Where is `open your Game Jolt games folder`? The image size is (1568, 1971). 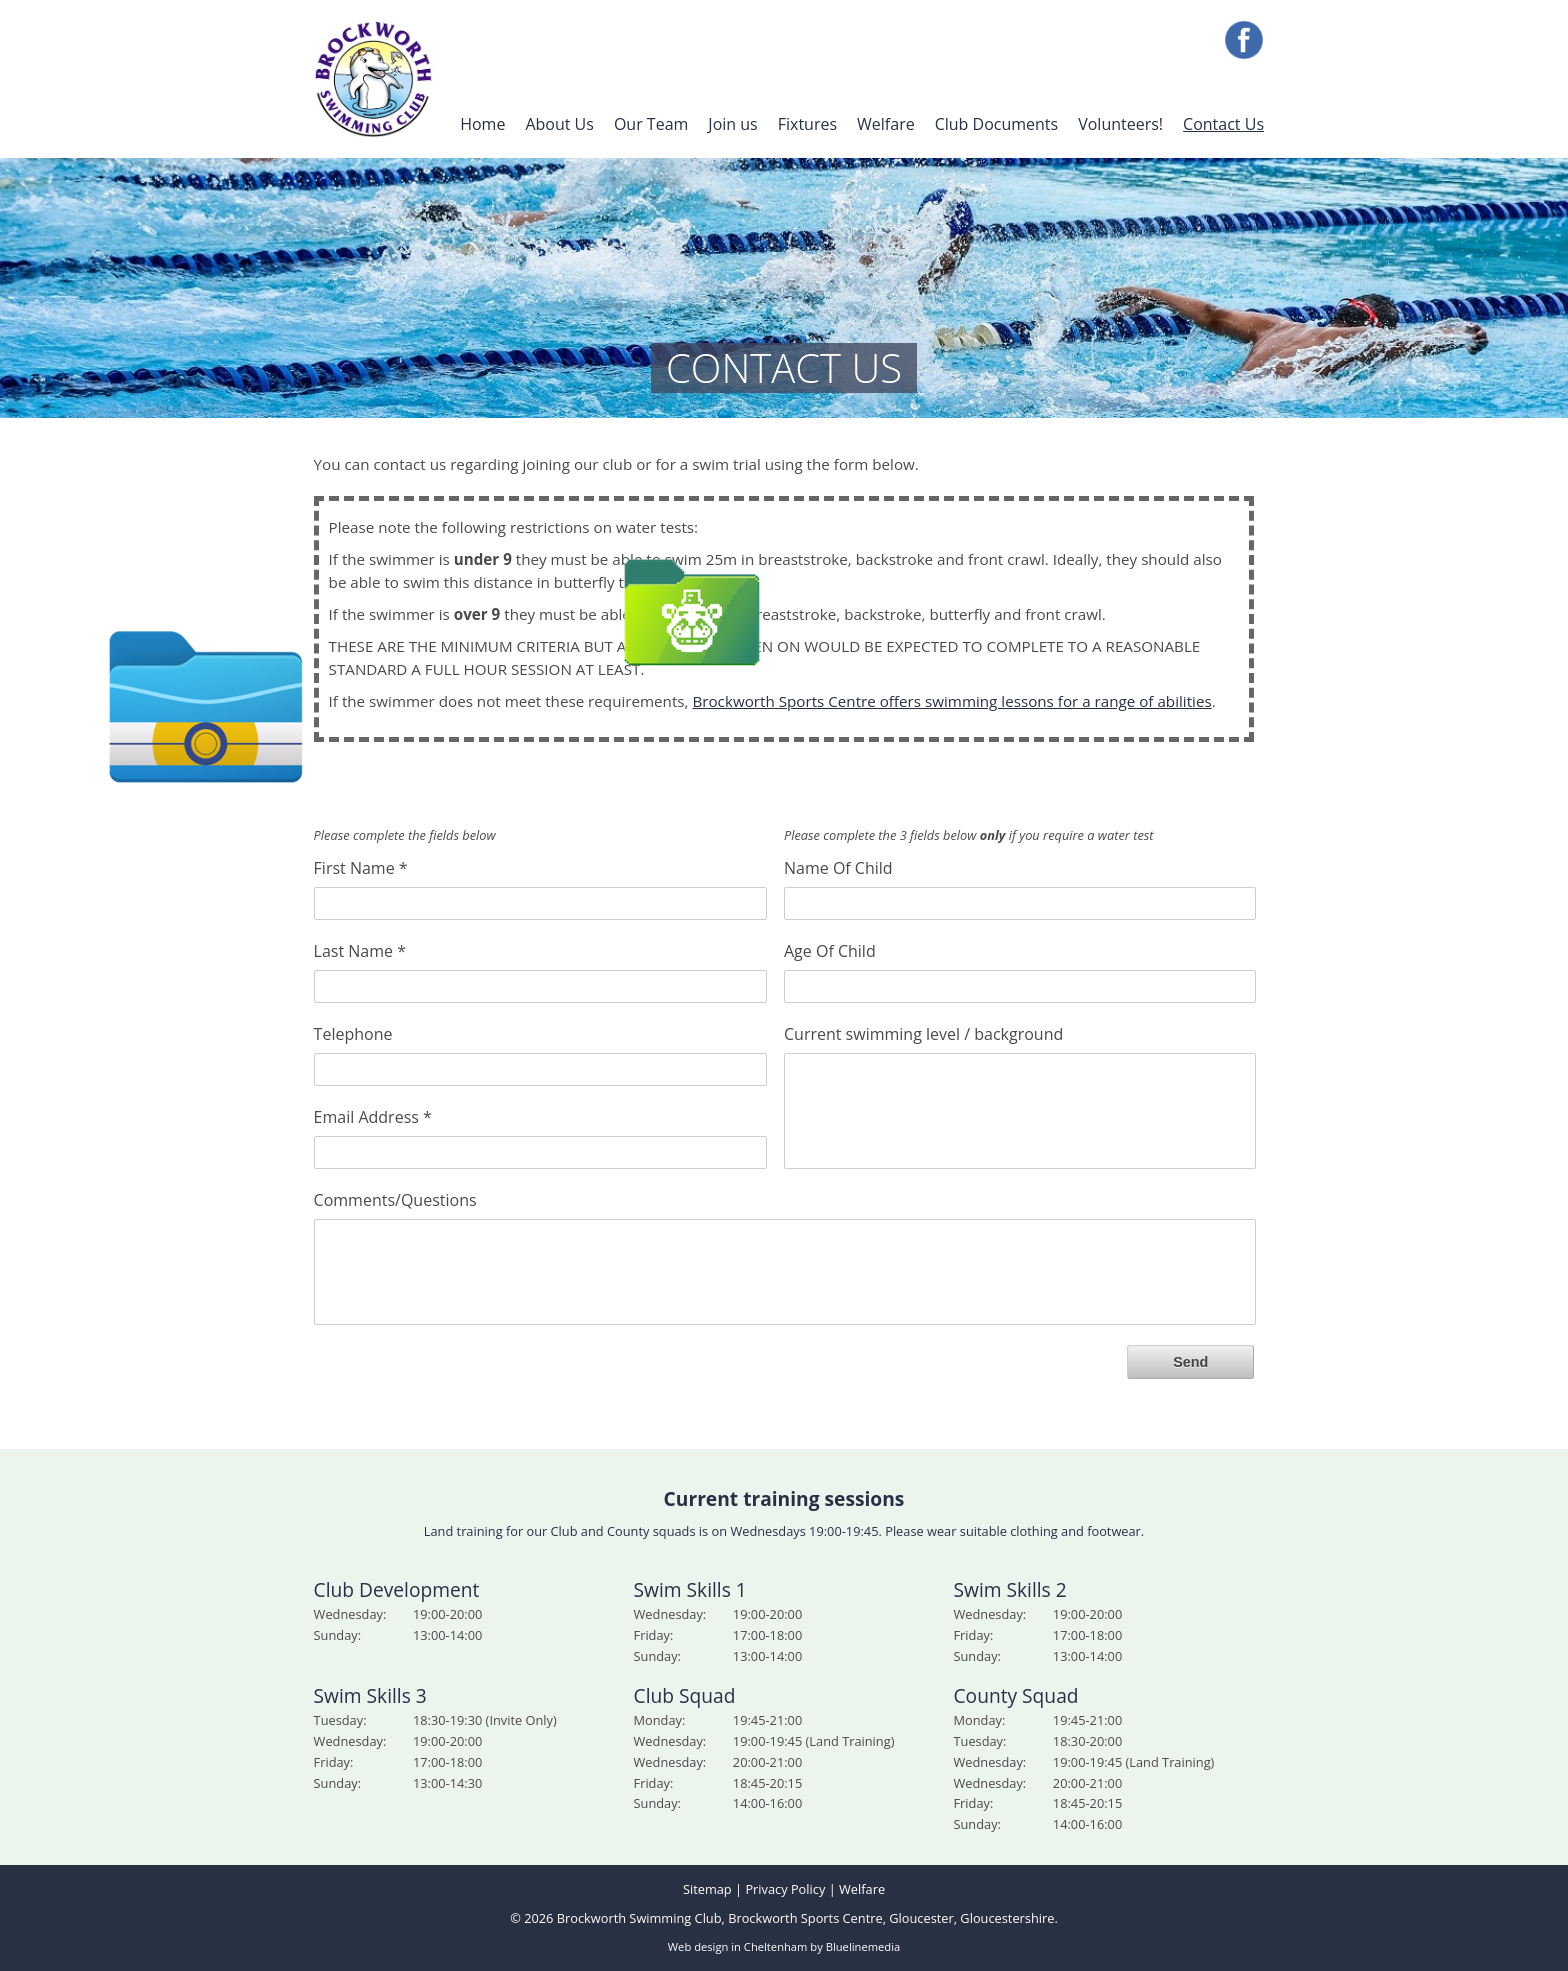 open your Game Jolt games folder is located at coordinates (692, 616).